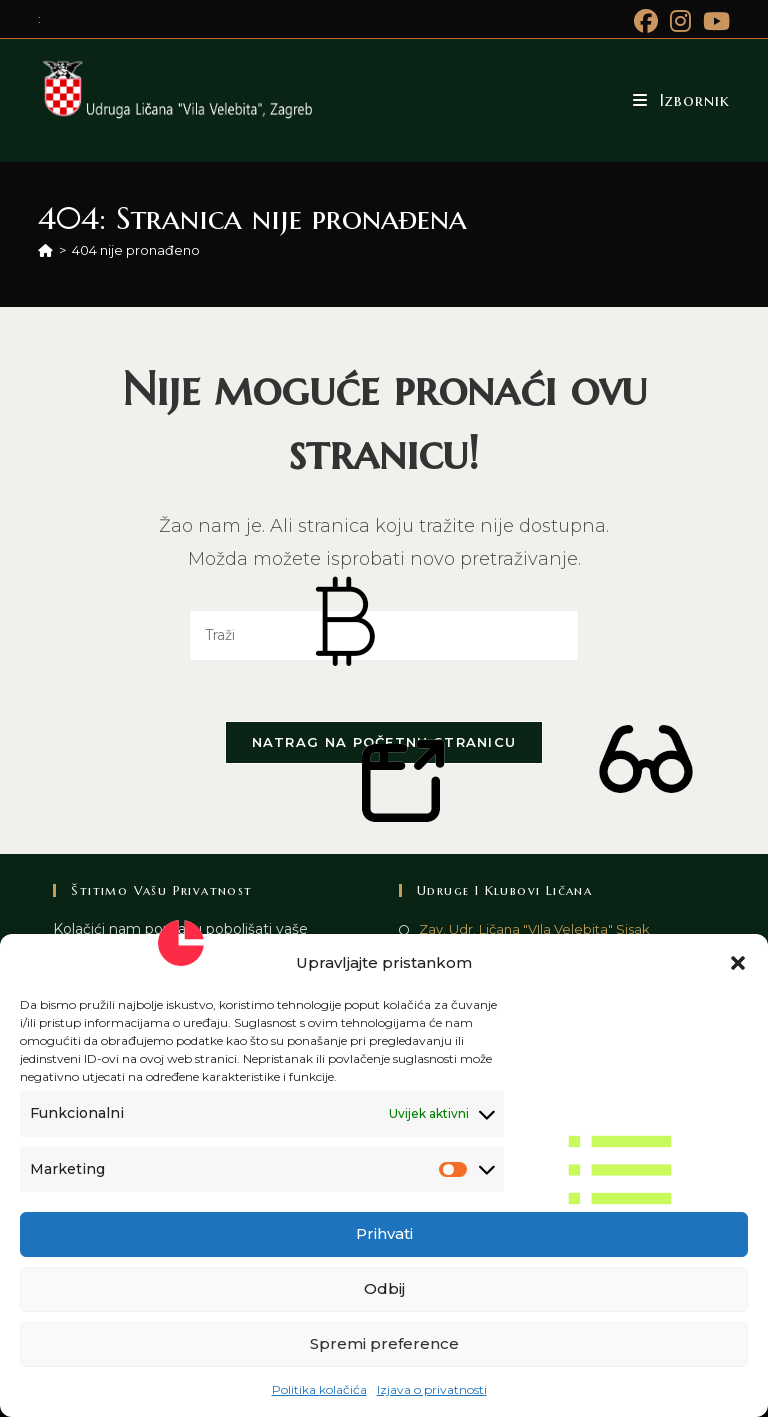 Image resolution: width=768 pixels, height=1417 pixels. What do you see at coordinates (620, 1170) in the screenshot?
I see `view items in list format` at bounding box center [620, 1170].